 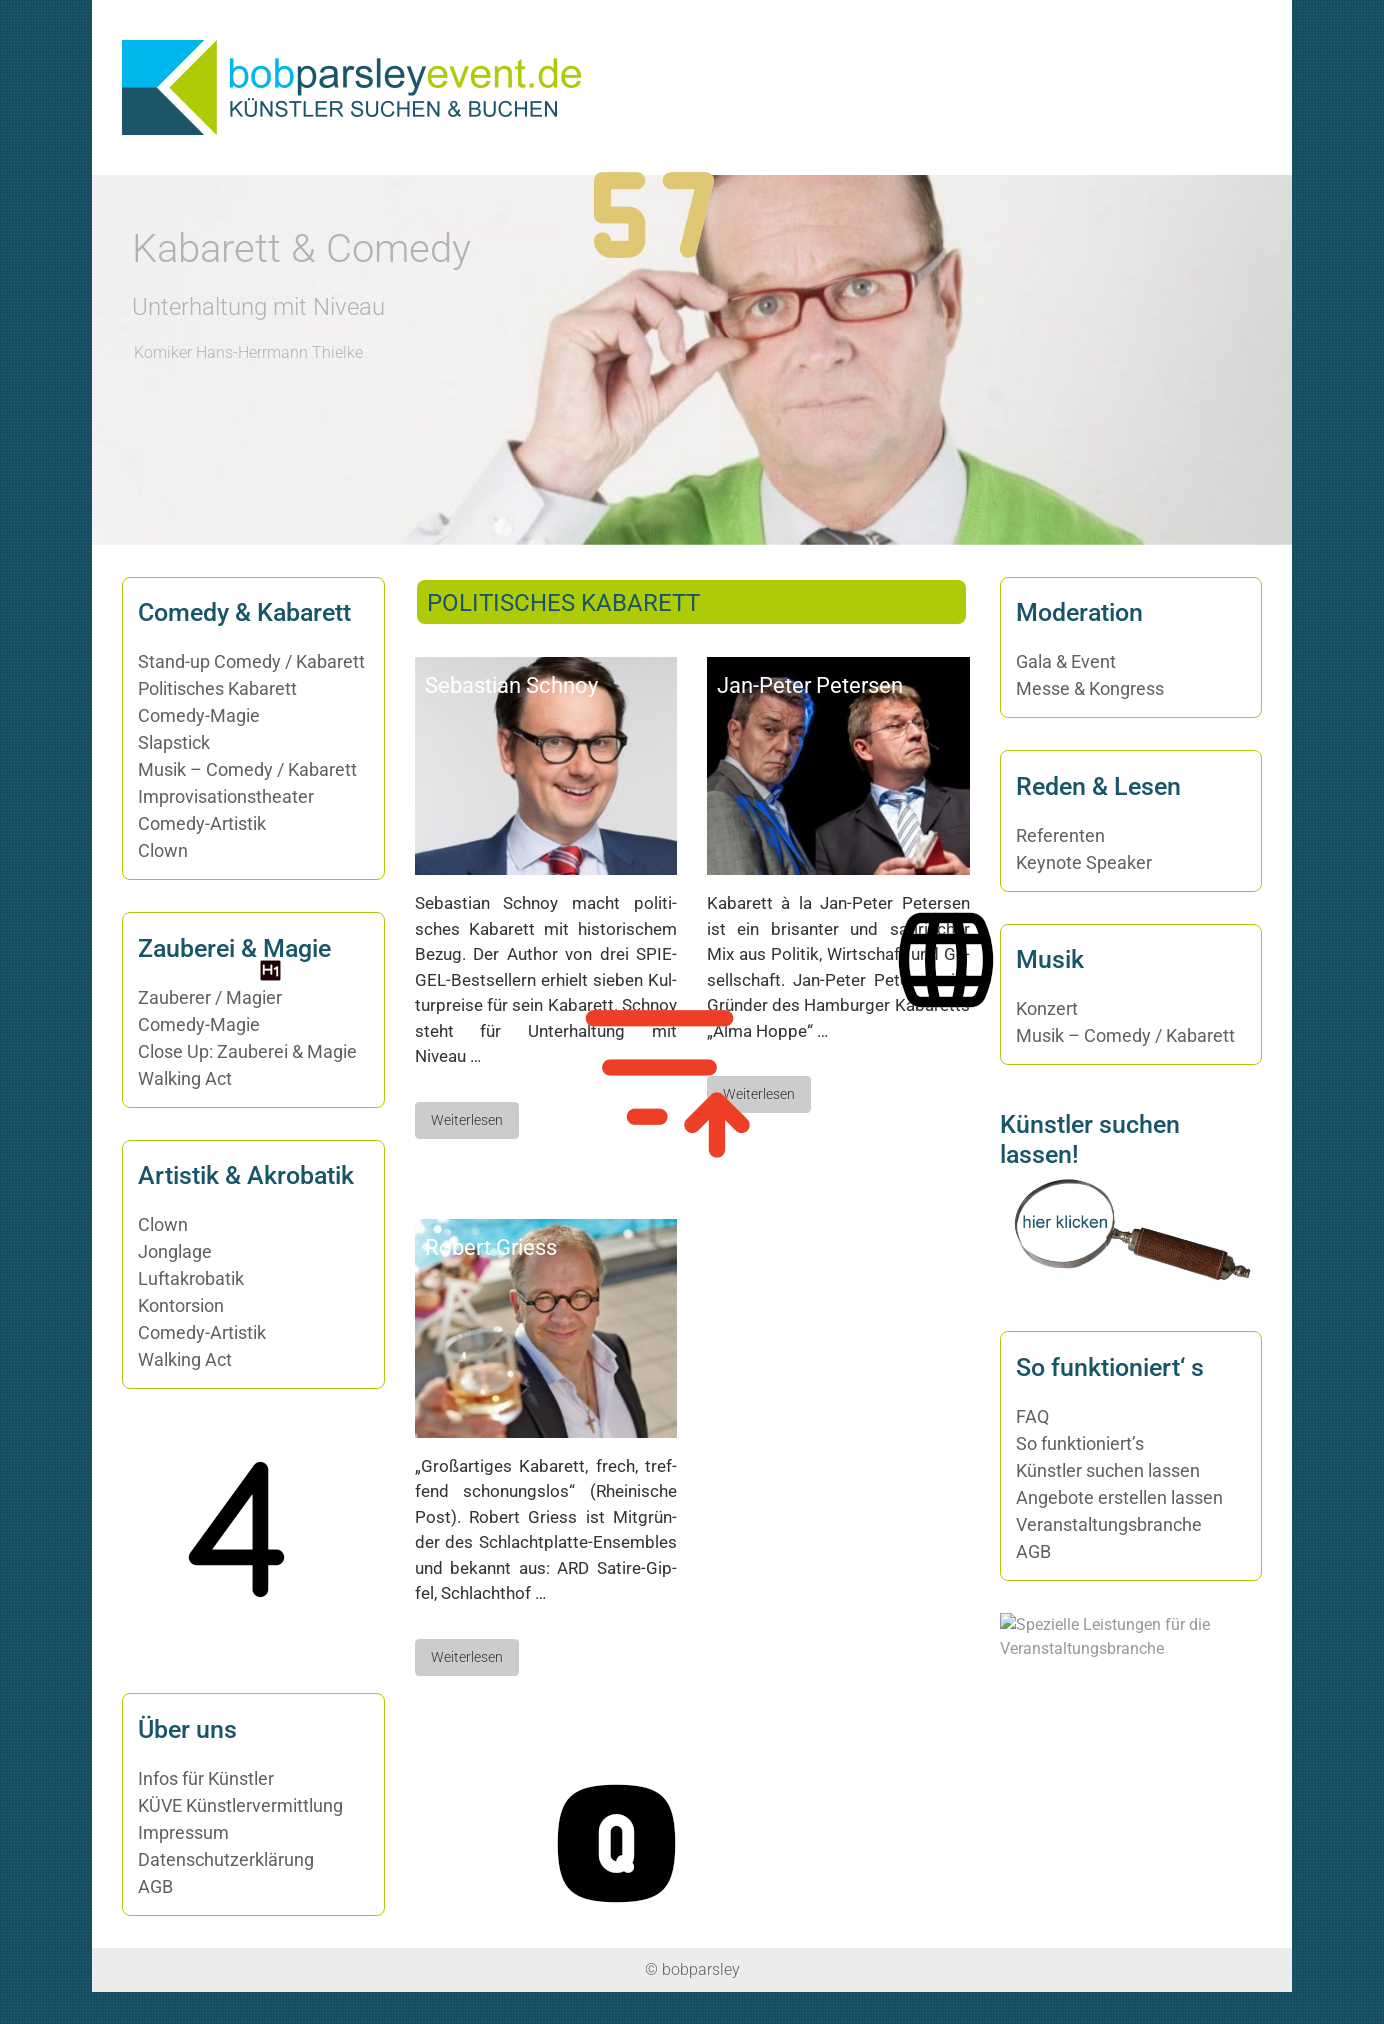 What do you see at coordinates (270, 970) in the screenshot?
I see `format text as heading level 1` at bounding box center [270, 970].